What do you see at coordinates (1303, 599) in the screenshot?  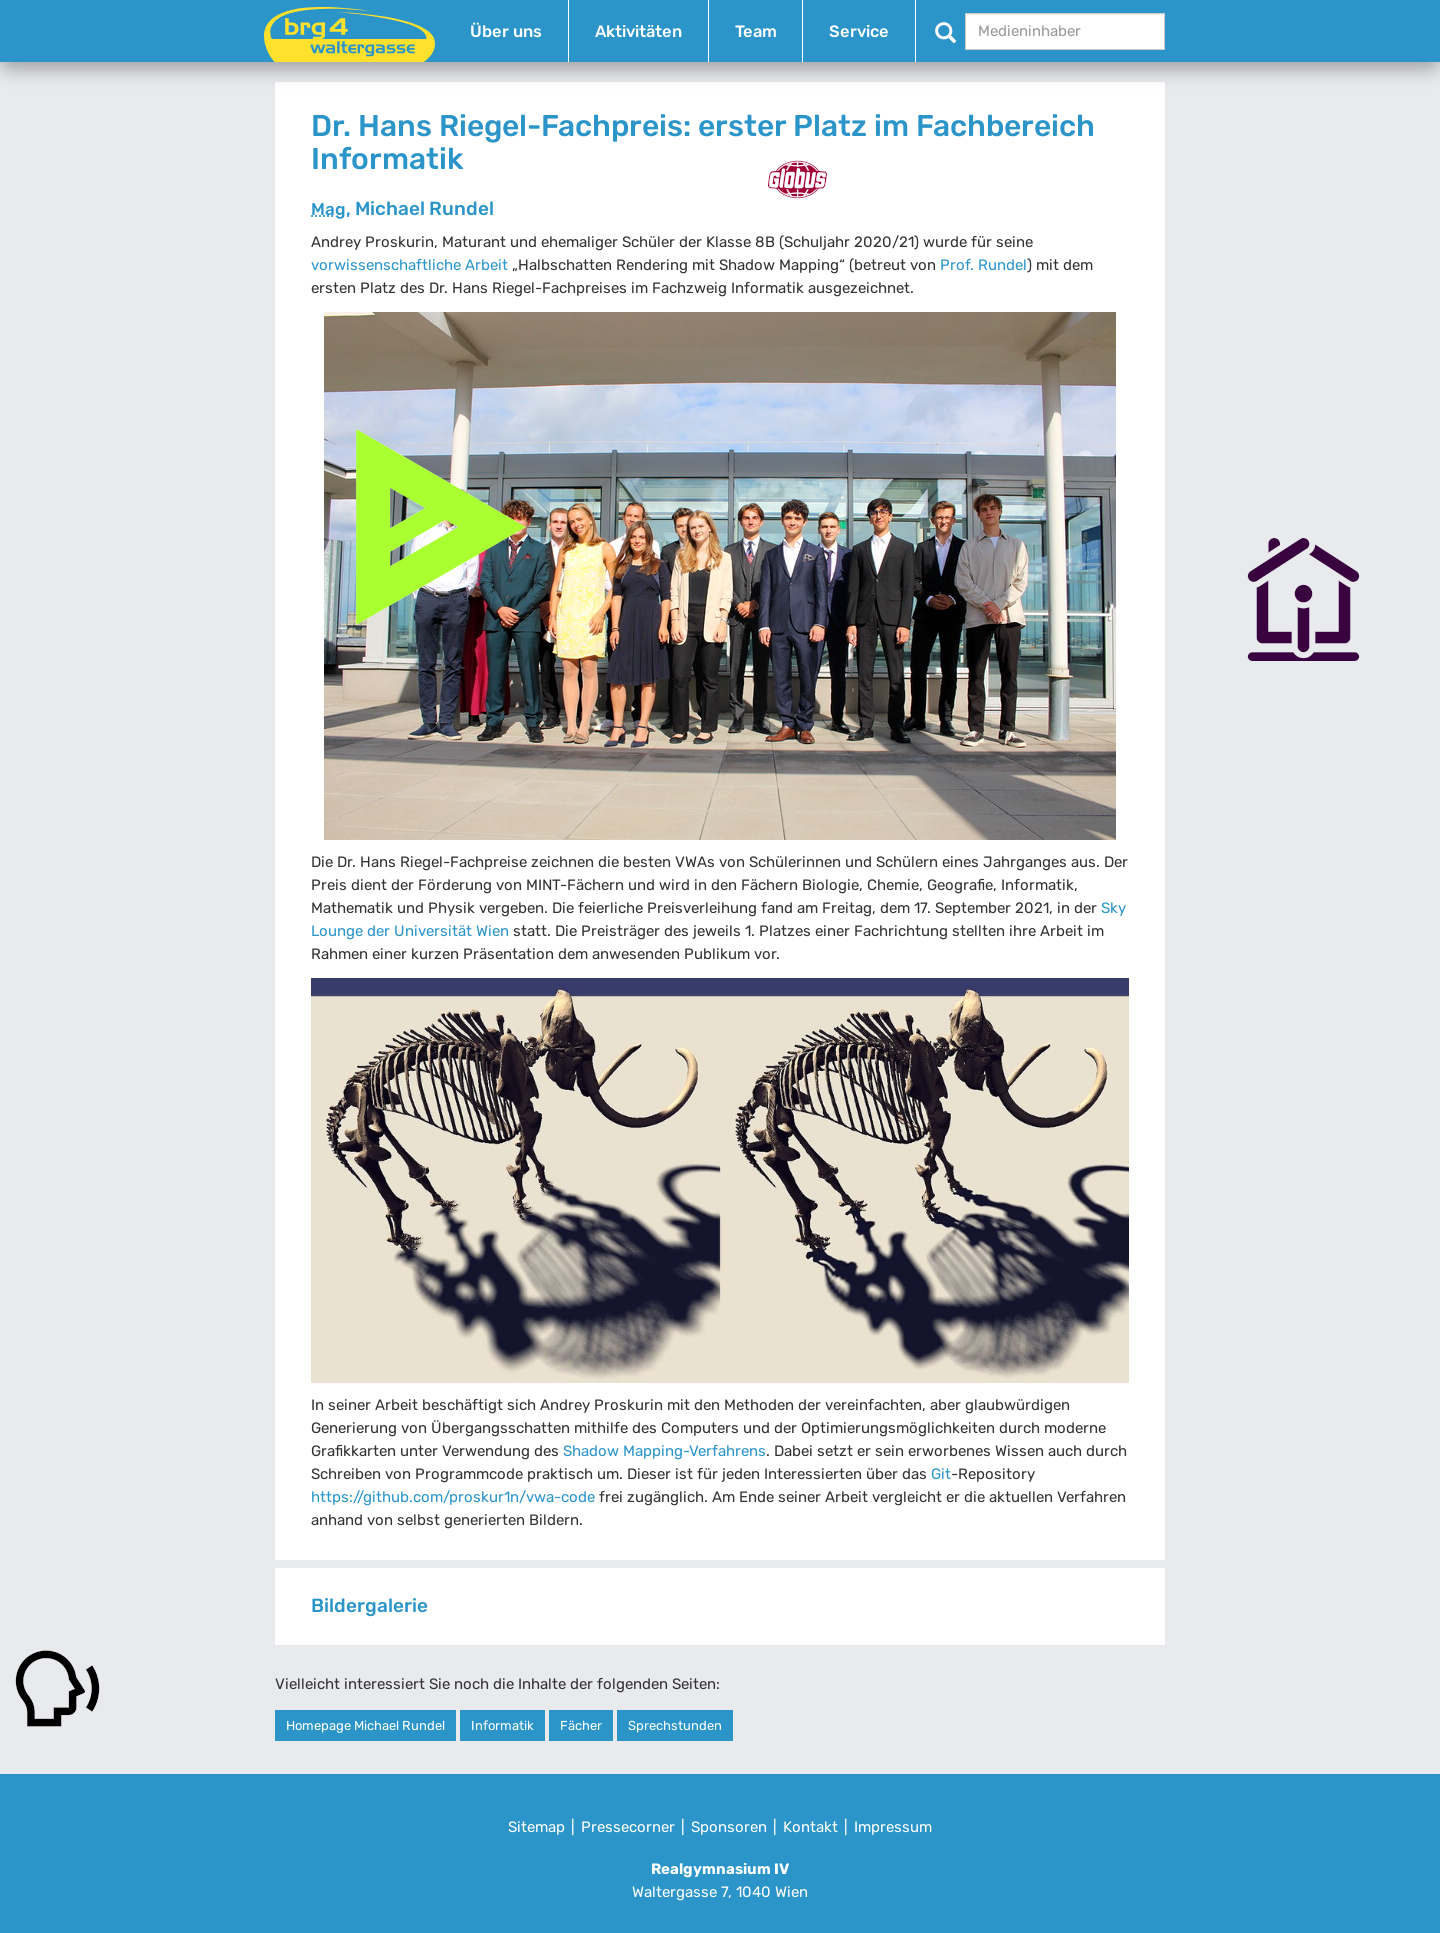 I see `Iconify logo - open source icon framework` at bounding box center [1303, 599].